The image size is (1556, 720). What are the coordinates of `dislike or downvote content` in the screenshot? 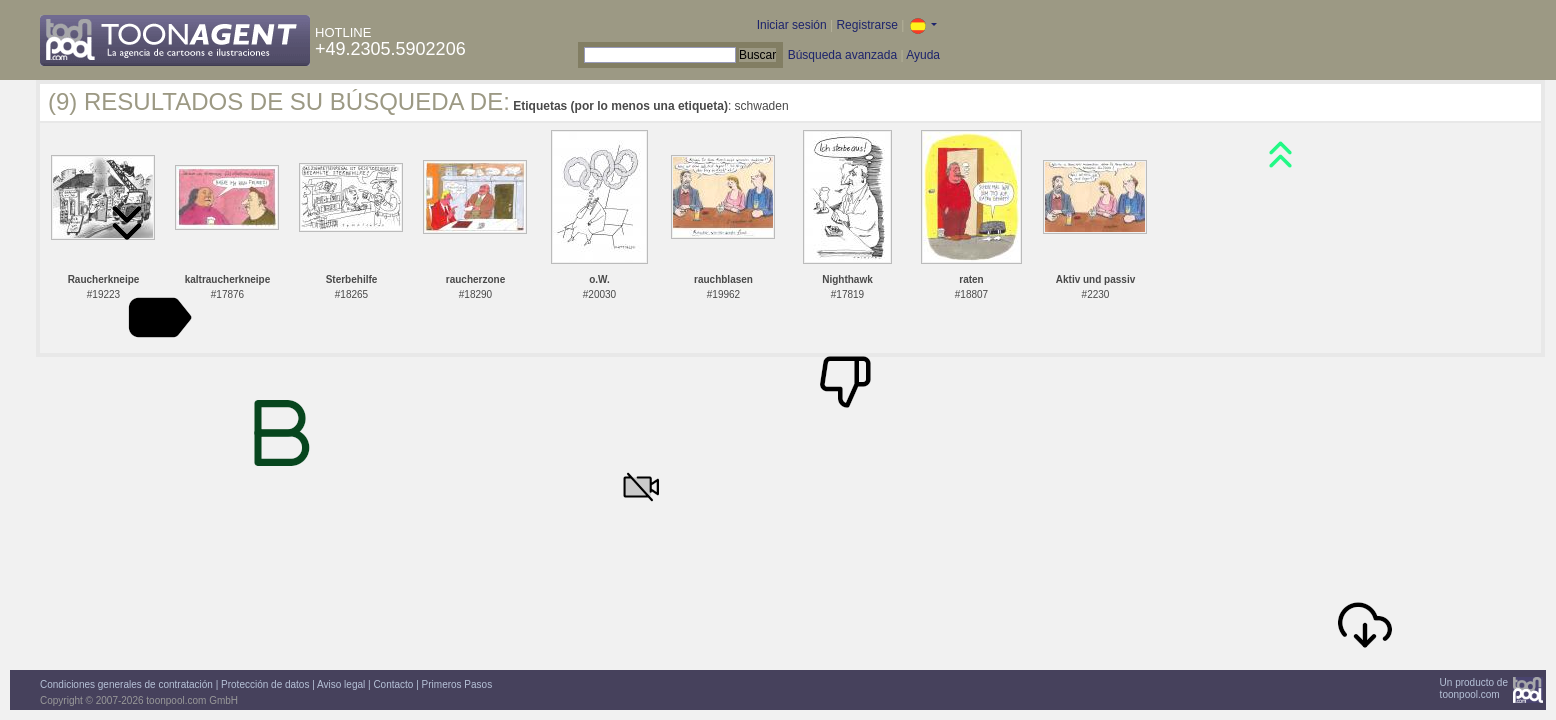 It's located at (845, 382).